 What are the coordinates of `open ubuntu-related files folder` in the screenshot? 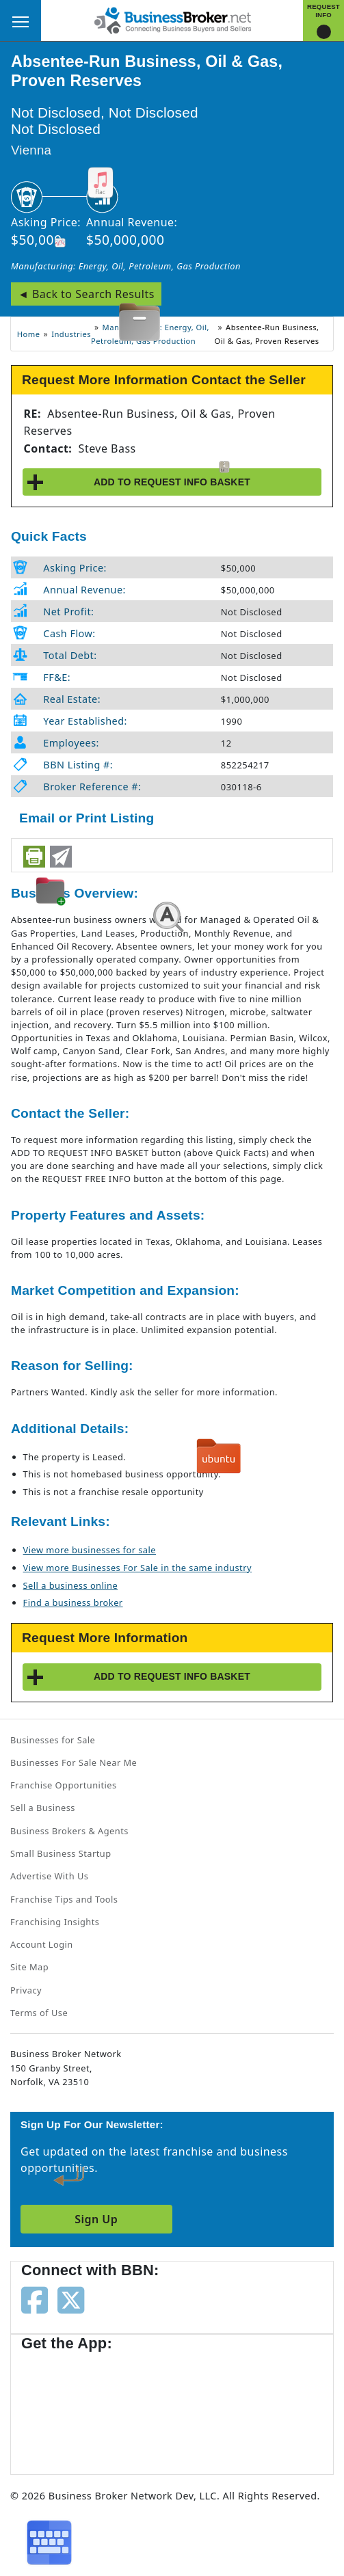 It's located at (218, 1457).